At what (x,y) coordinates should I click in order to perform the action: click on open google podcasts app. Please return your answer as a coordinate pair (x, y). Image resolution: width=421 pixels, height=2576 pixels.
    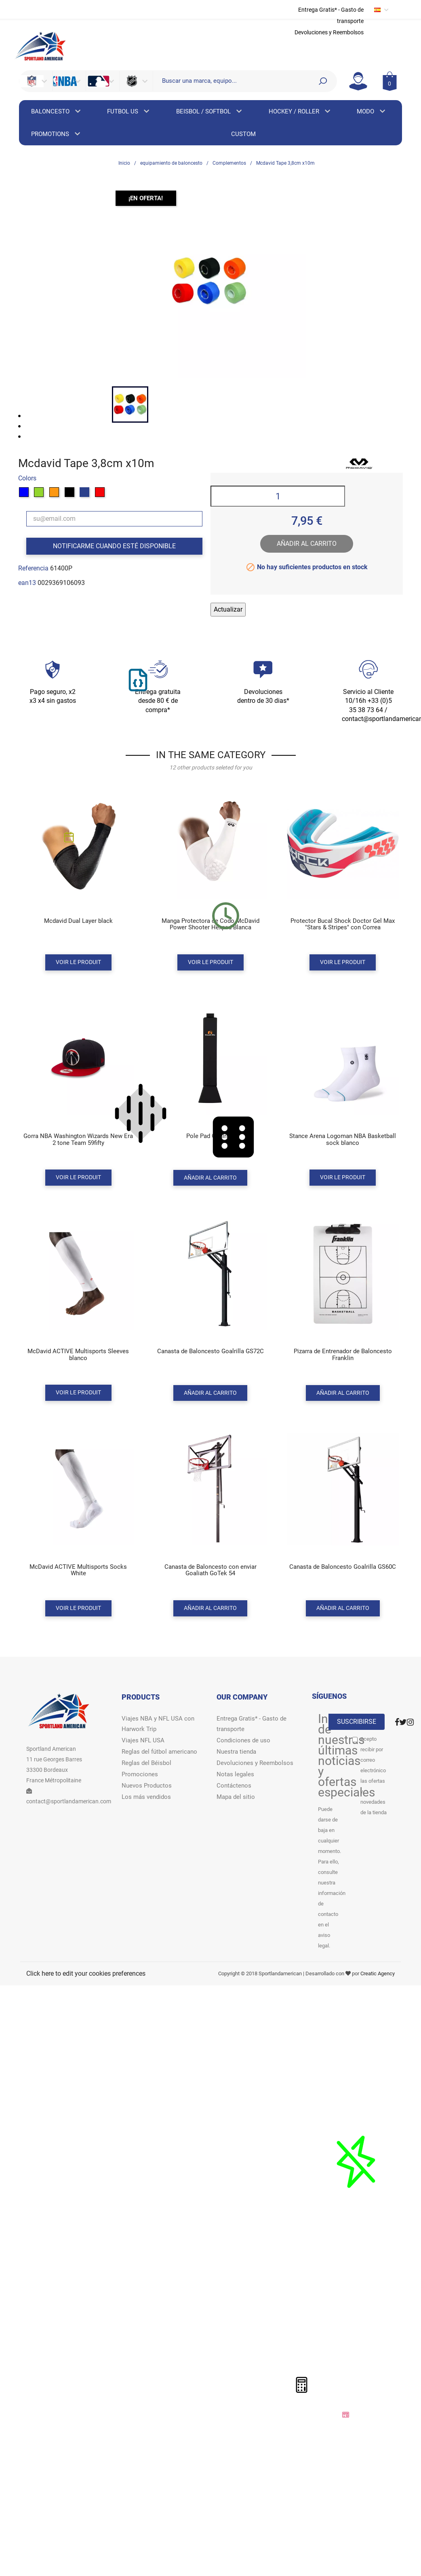
    Looking at the image, I should click on (141, 1113).